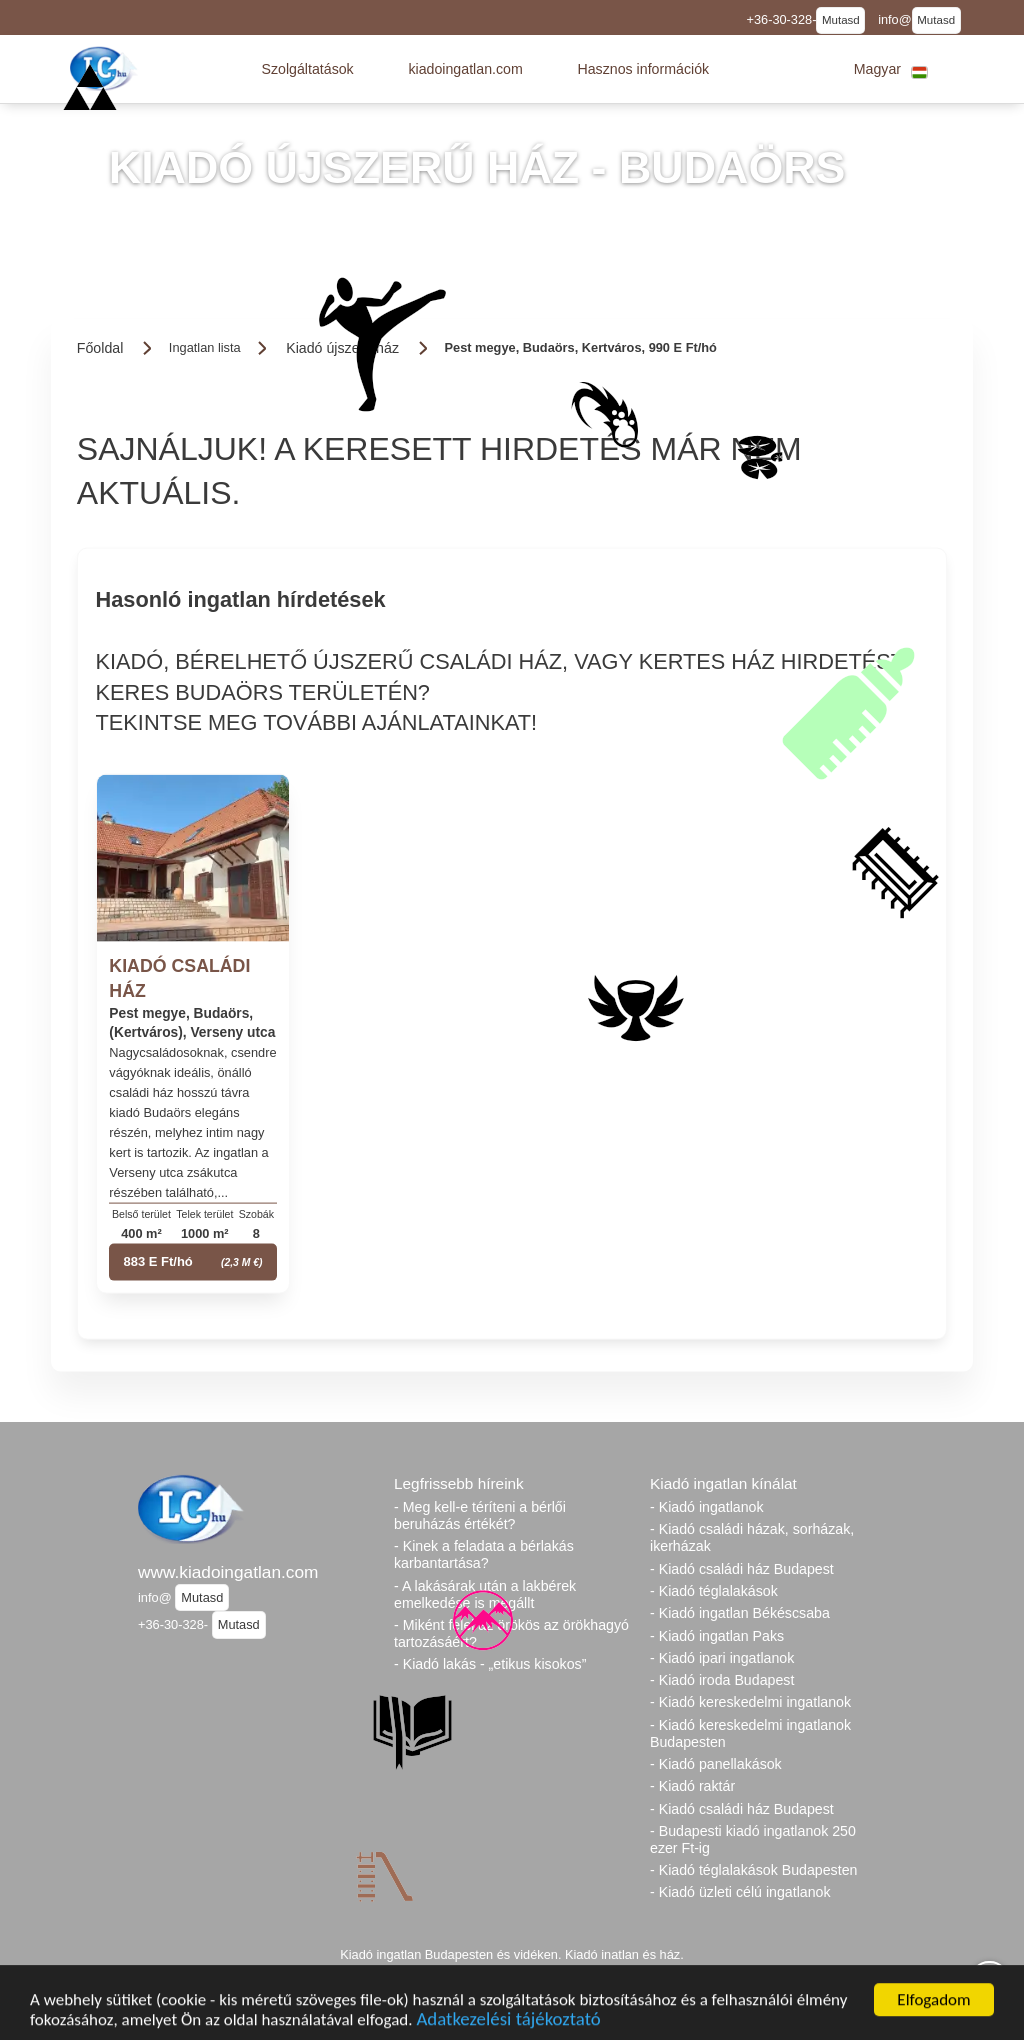 The image size is (1024, 2040). Describe the element at coordinates (382, 344) in the screenshot. I see `access martial arts or combat training` at that location.